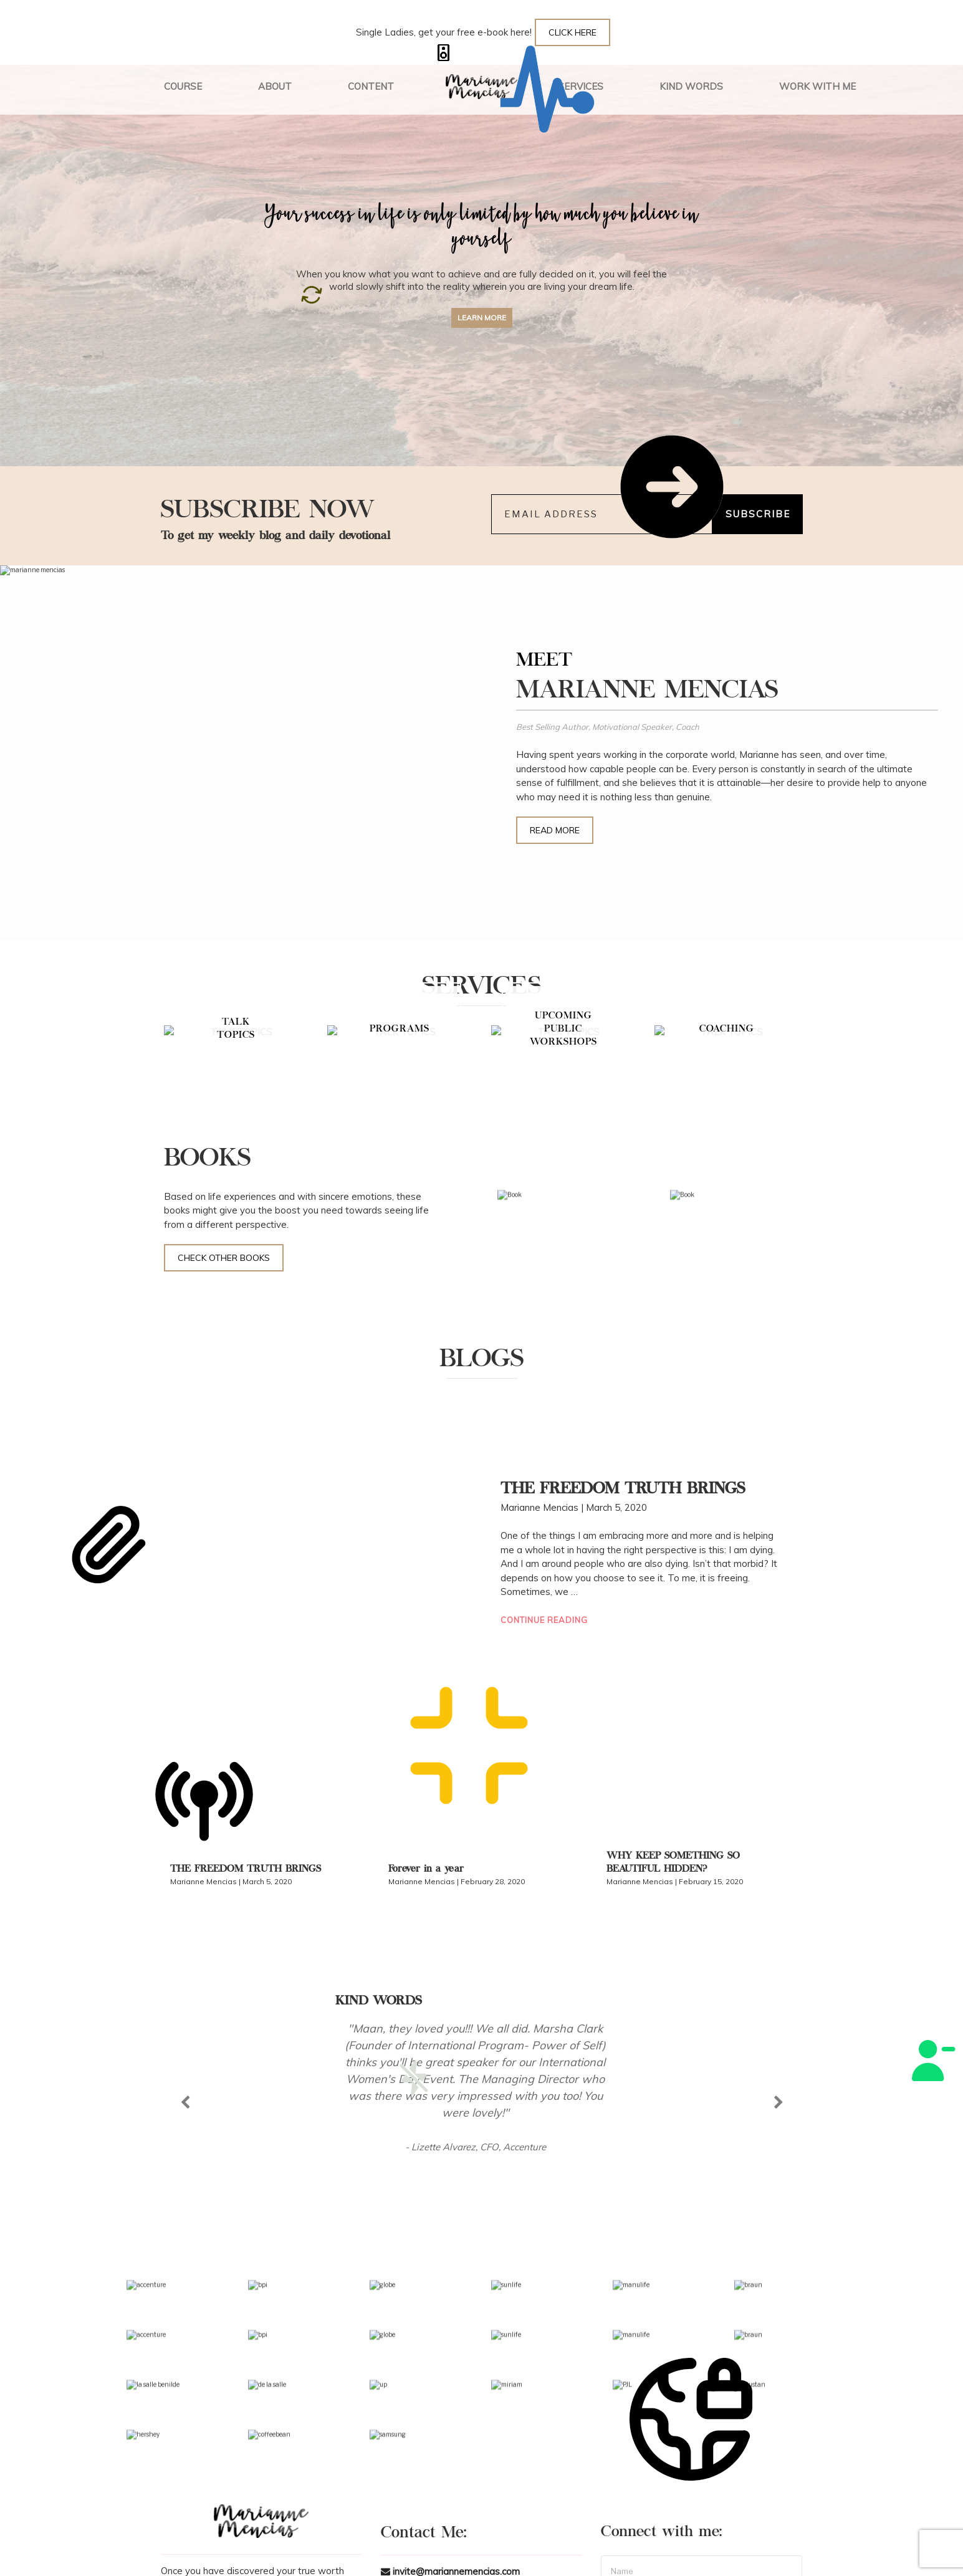 The width and height of the screenshot is (963, 2576). Describe the element at coordinates (932, 2061) in the screenshot. I see `remove a contact or friend` at that location.